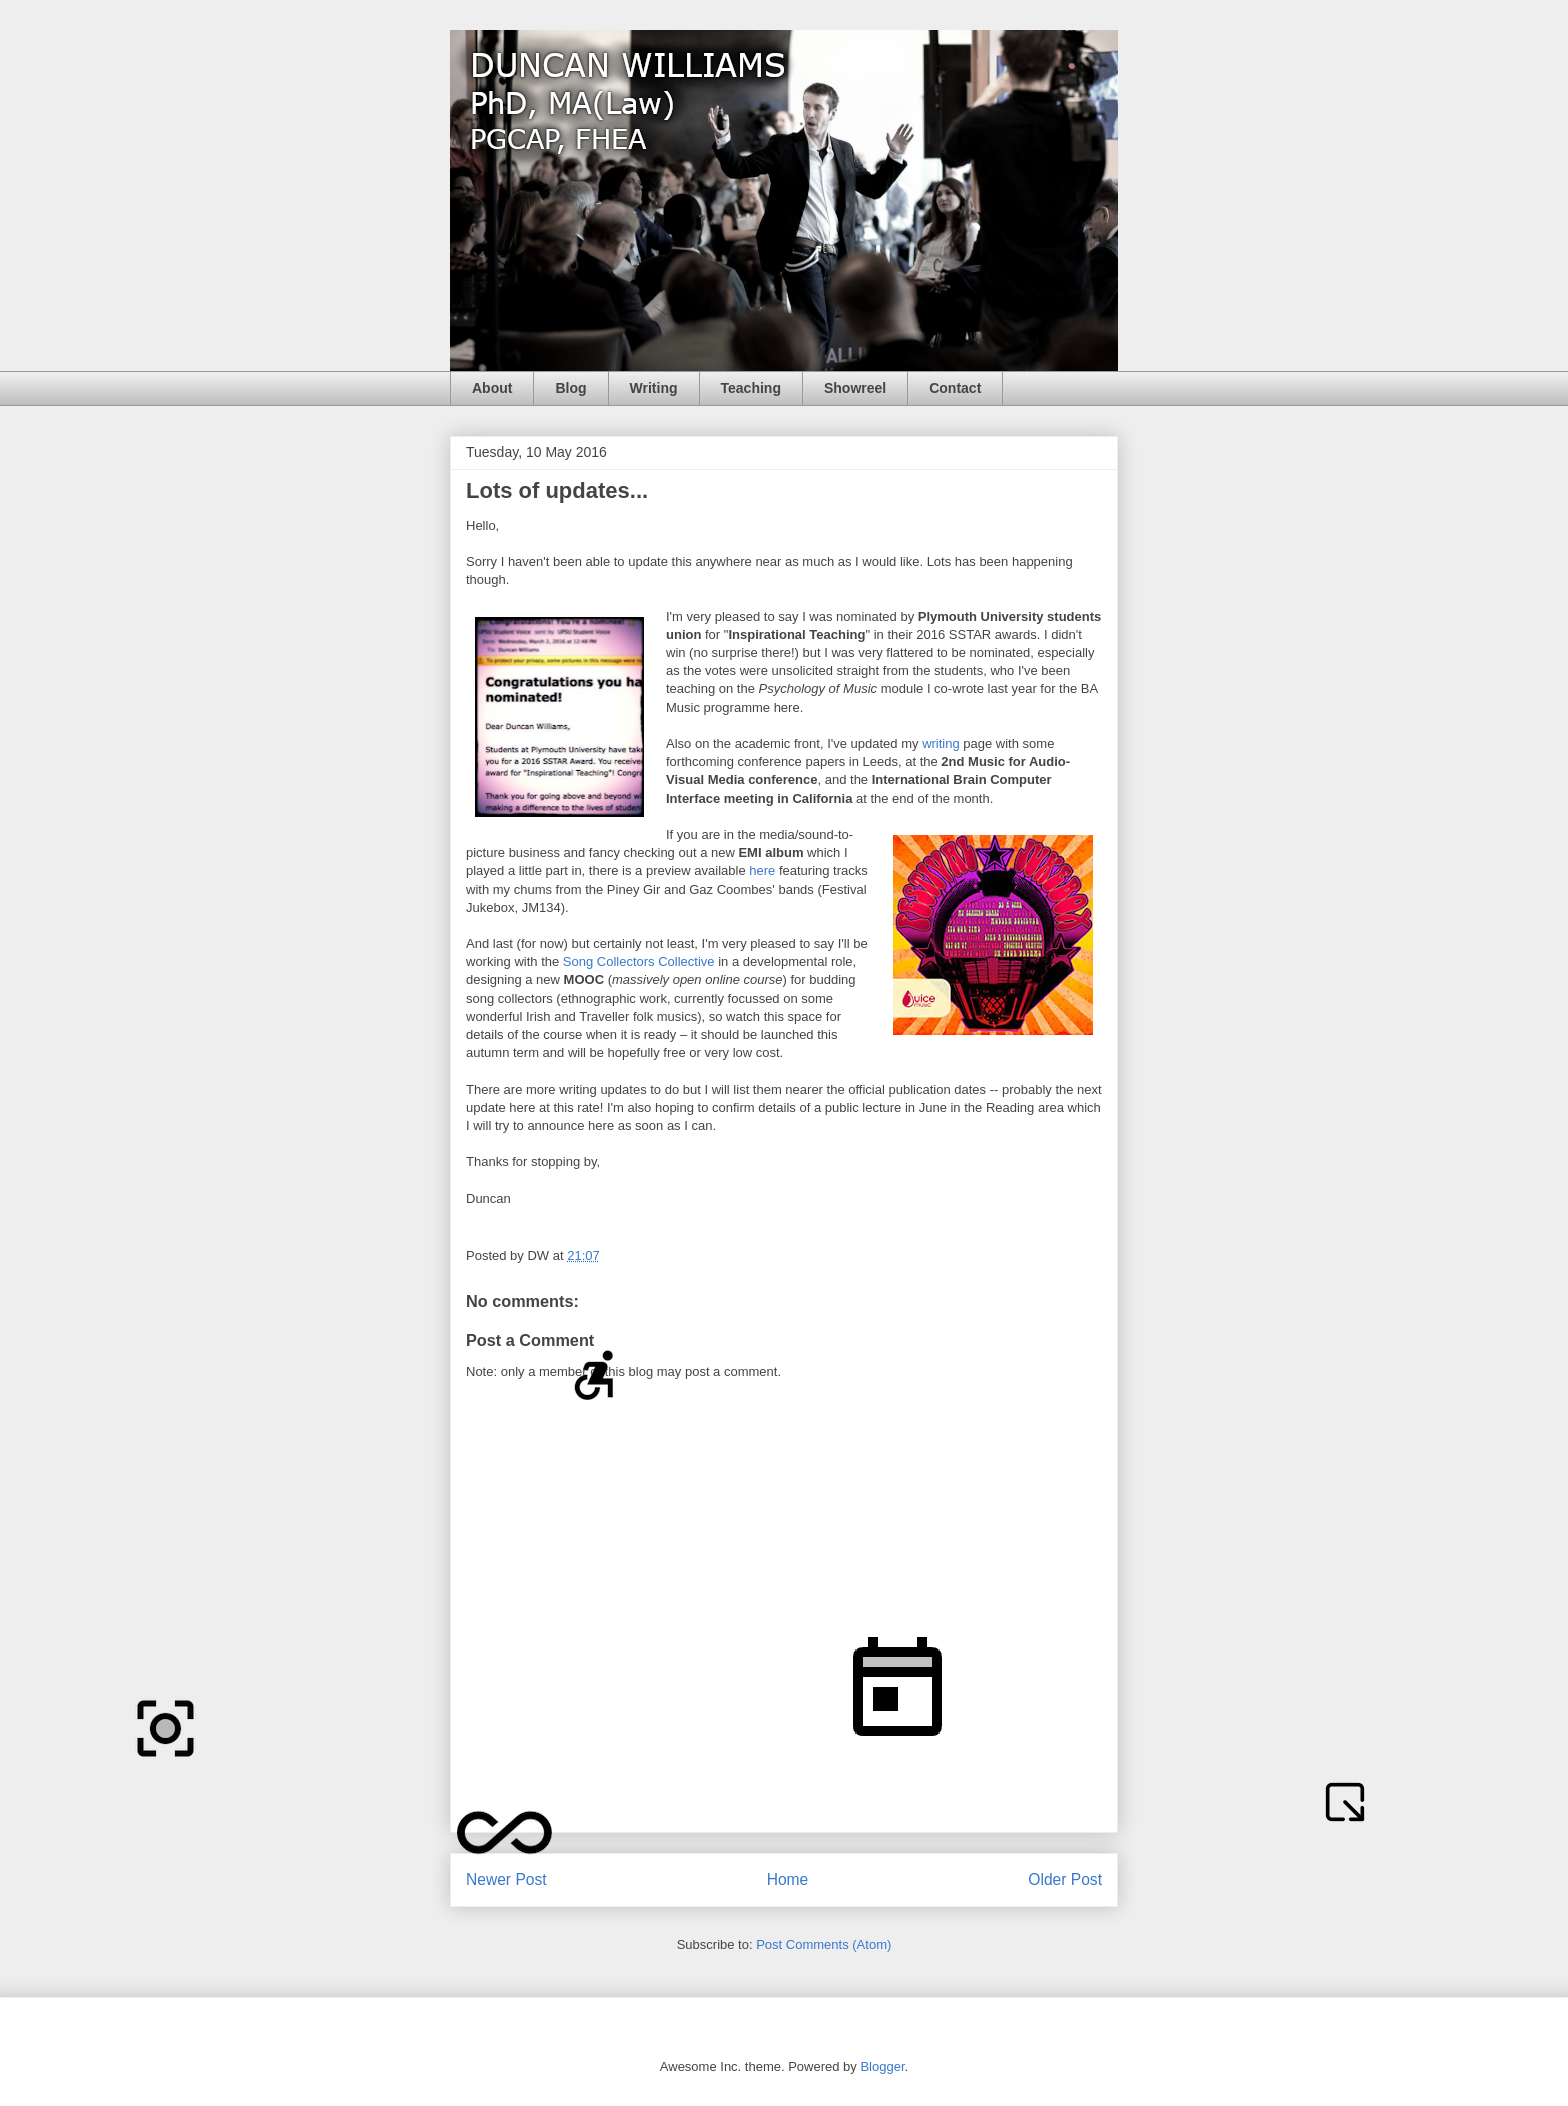 This screenshot has height=2106, width=1568. I want to click on indicates wheelchair accessible route or entrance, so click(592, 1374).